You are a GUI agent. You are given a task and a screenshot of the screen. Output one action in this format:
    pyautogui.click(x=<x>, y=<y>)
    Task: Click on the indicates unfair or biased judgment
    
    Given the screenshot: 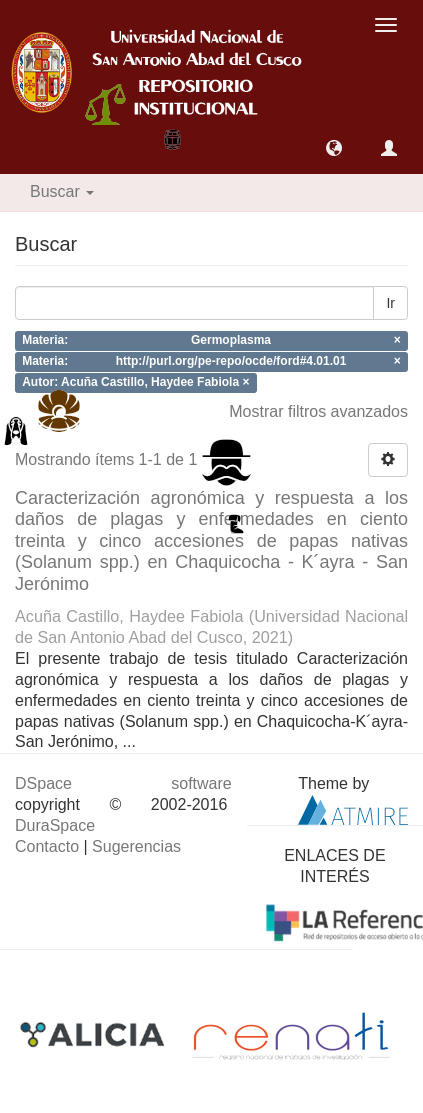 What is the action you would take?
    pyautogui.click(x=105, y=104)
    